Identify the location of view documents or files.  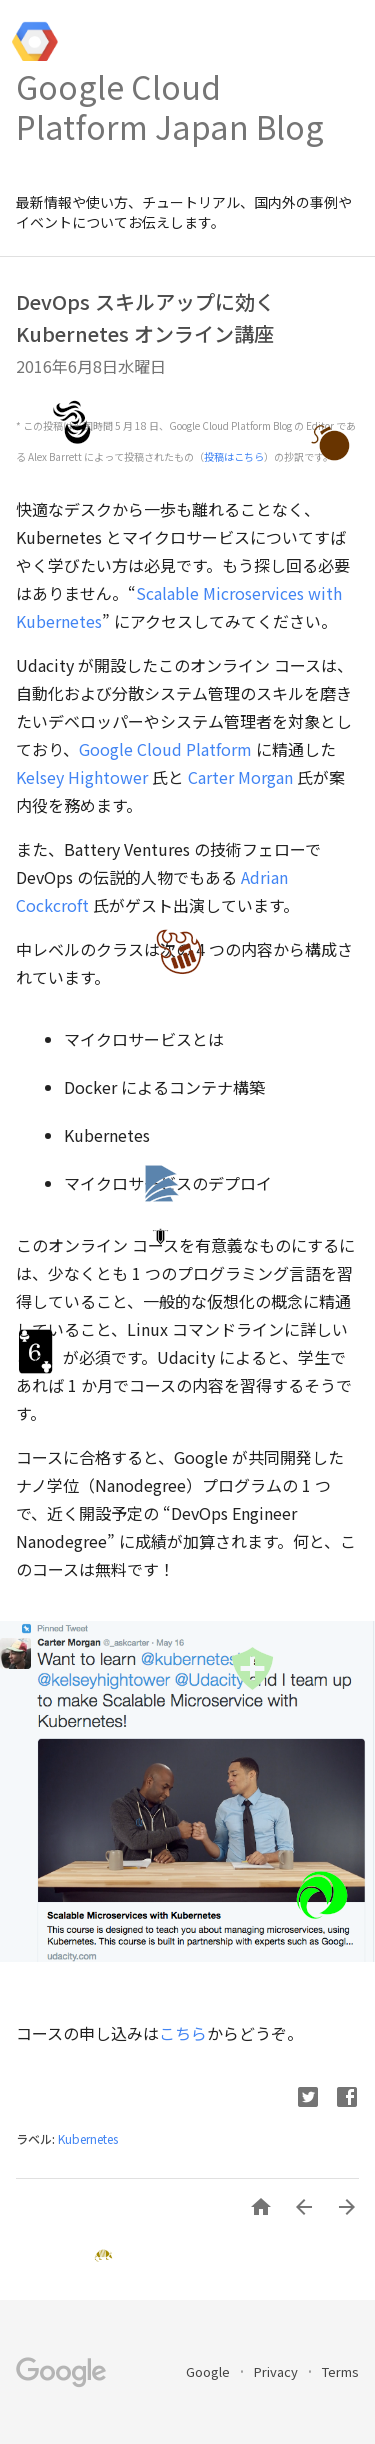
(163, 1183).